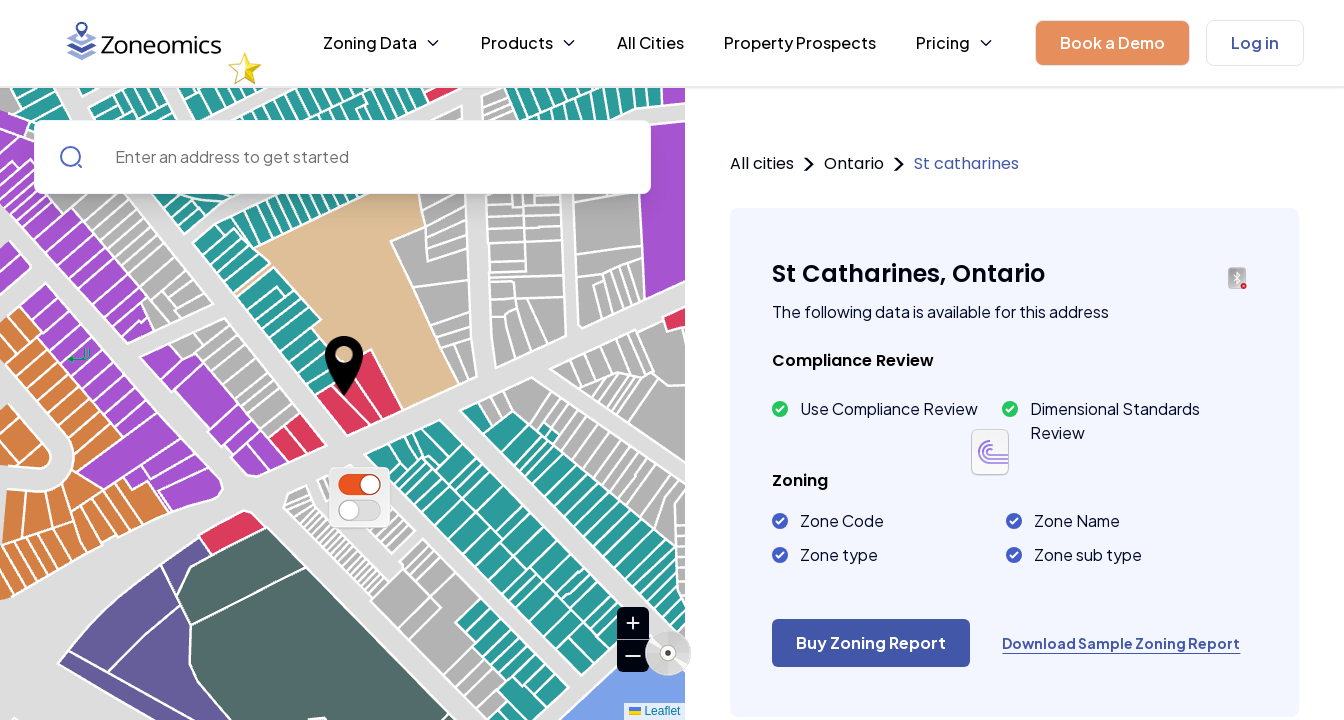 Image resolution: width=1344 pixels, height=720 pixels. I want to click on bluetooth is currently disabled, so click(1237, 278).